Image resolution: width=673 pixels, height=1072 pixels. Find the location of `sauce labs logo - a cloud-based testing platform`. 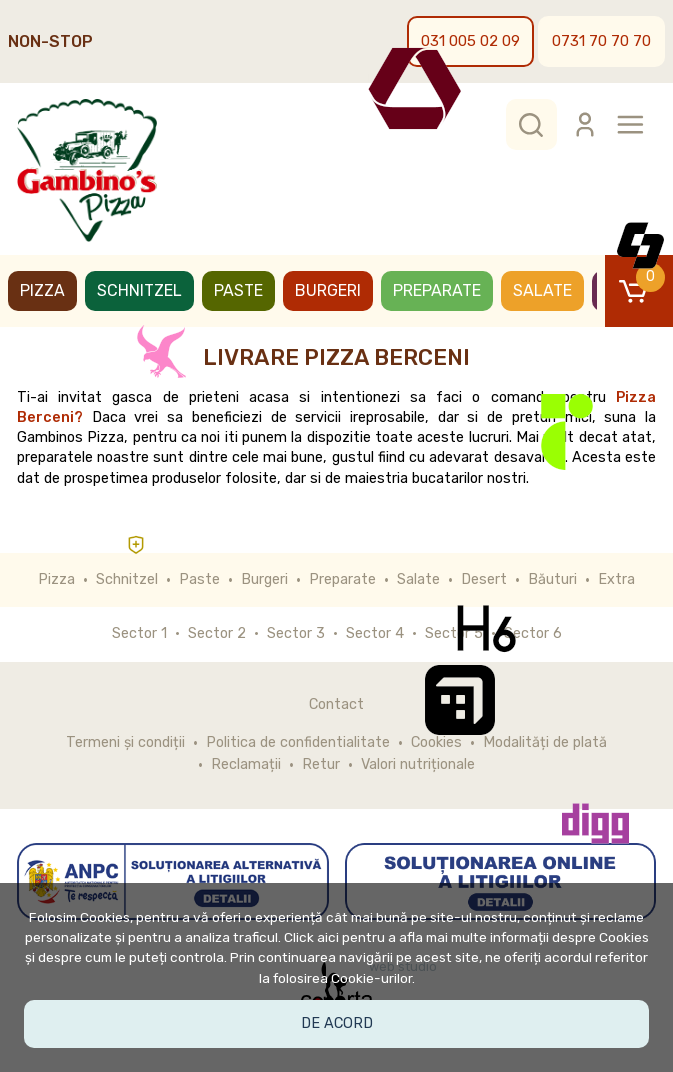

sauce labs logo - a cloud-based testing platform is located at coordinates (640, 245).